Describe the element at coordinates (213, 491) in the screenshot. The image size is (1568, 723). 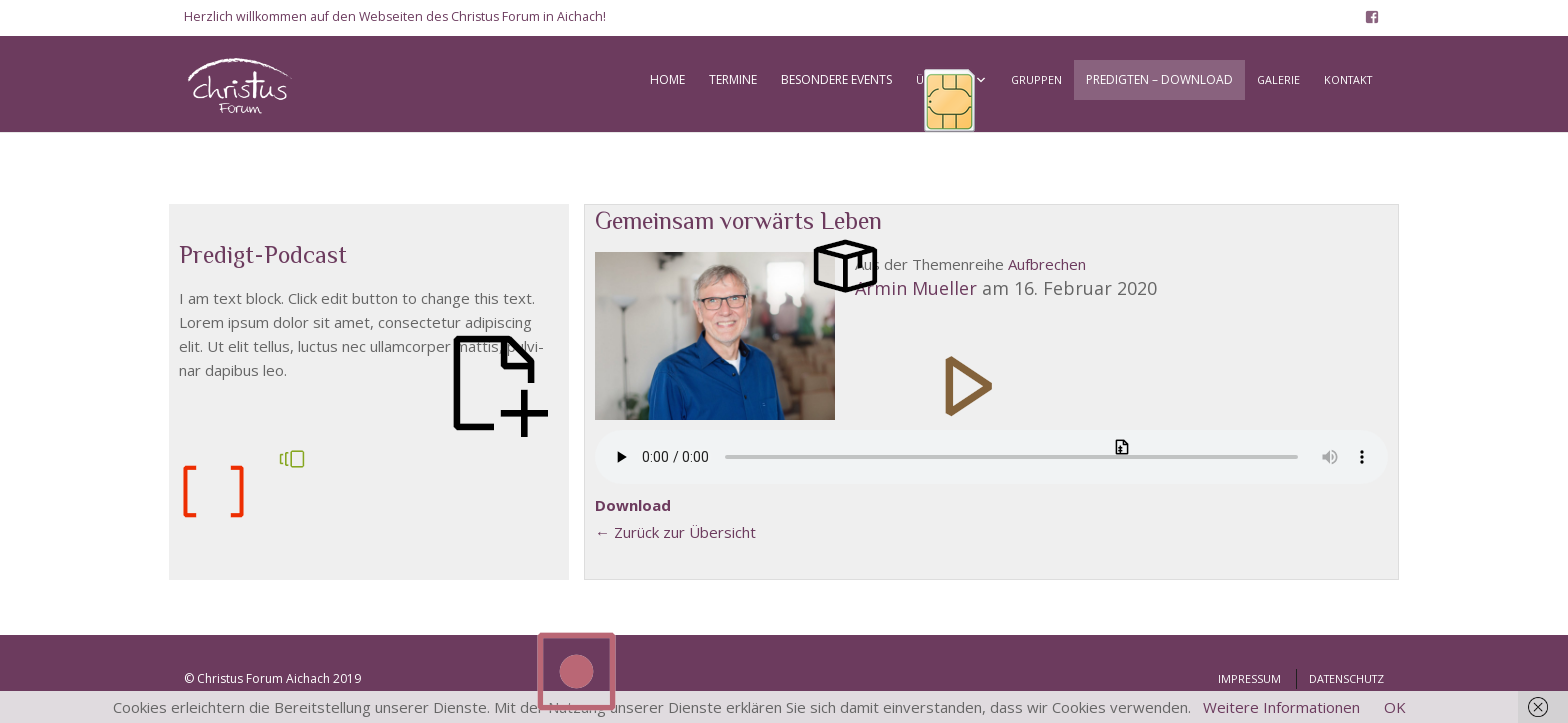
I see `indicates an array data type in code` at that location.